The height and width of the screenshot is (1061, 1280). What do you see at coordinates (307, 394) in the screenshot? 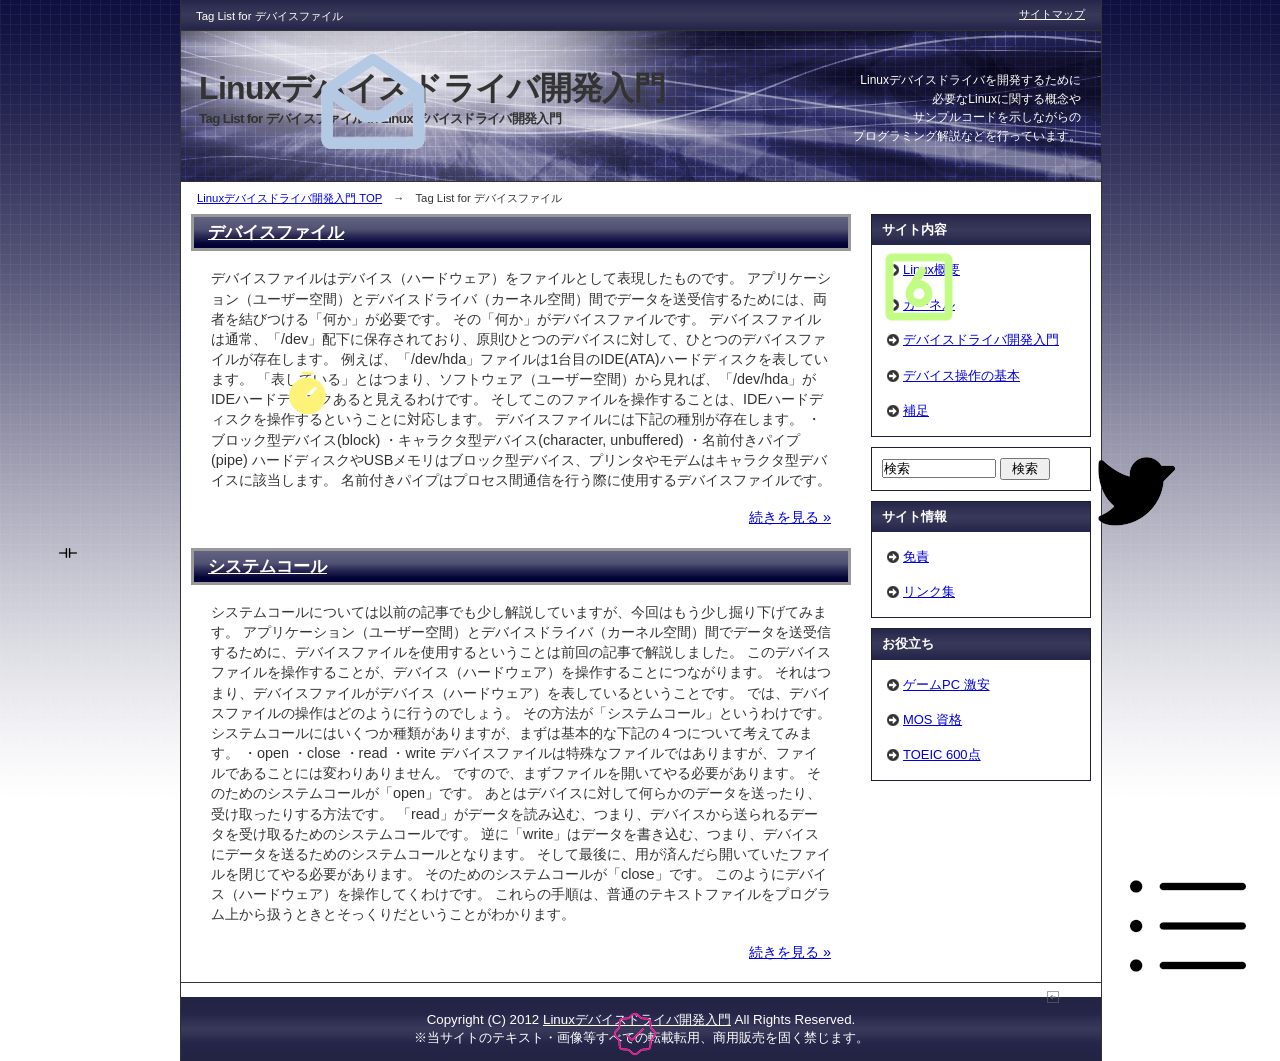
I see `set a countdown timer` at bounding box center [307, 394].